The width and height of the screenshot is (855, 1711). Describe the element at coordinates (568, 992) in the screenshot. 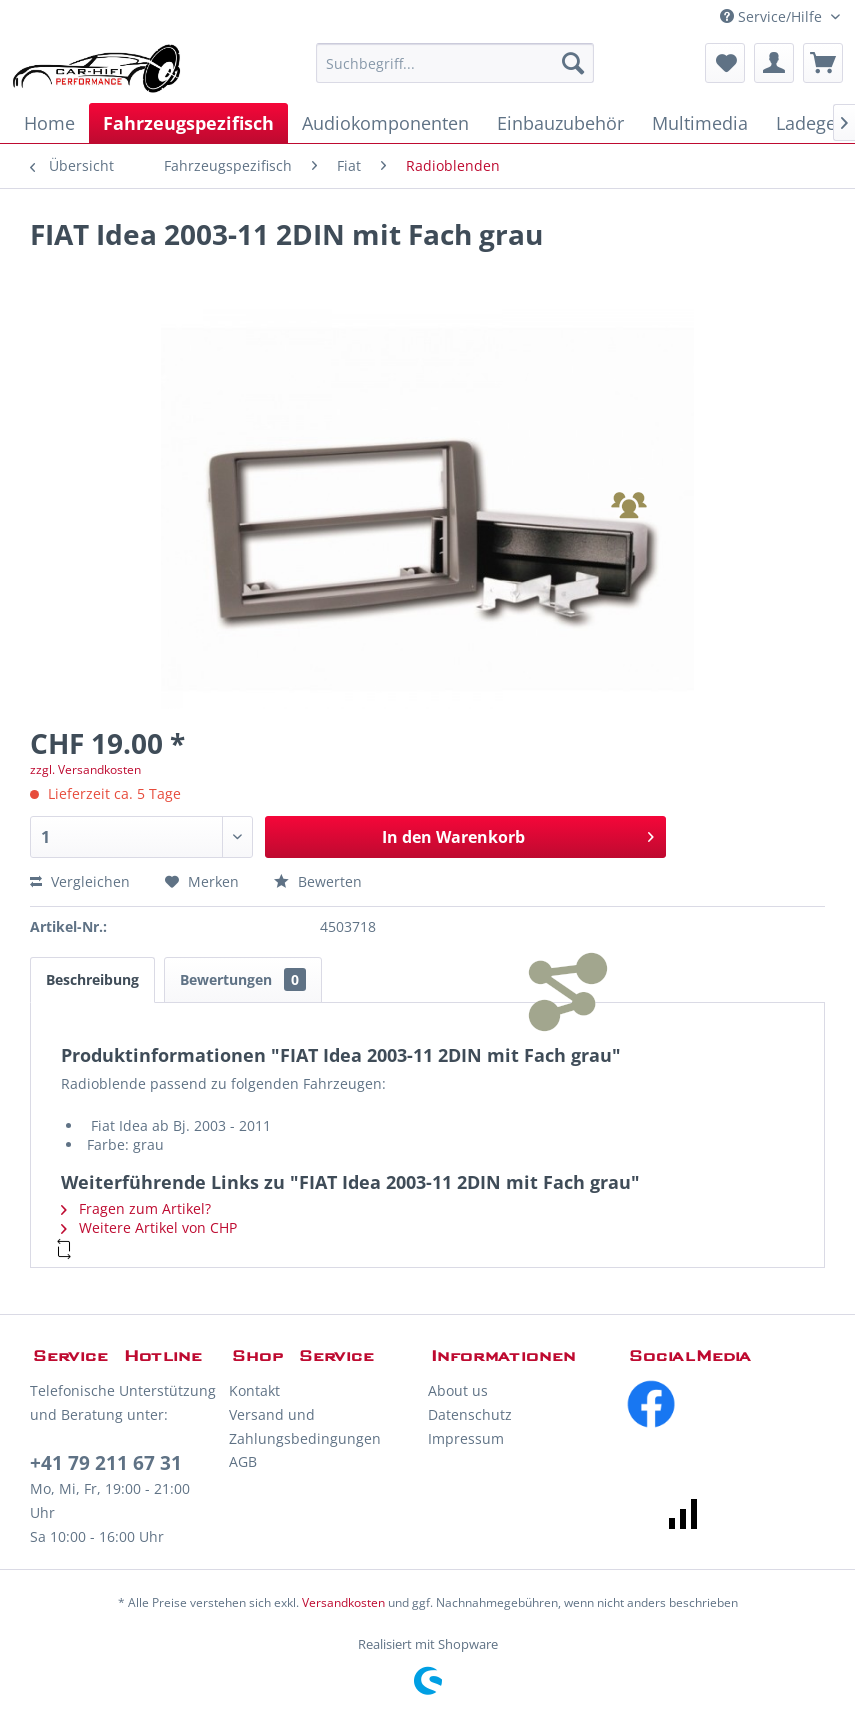

I see `share content to other apps or users` at that location.